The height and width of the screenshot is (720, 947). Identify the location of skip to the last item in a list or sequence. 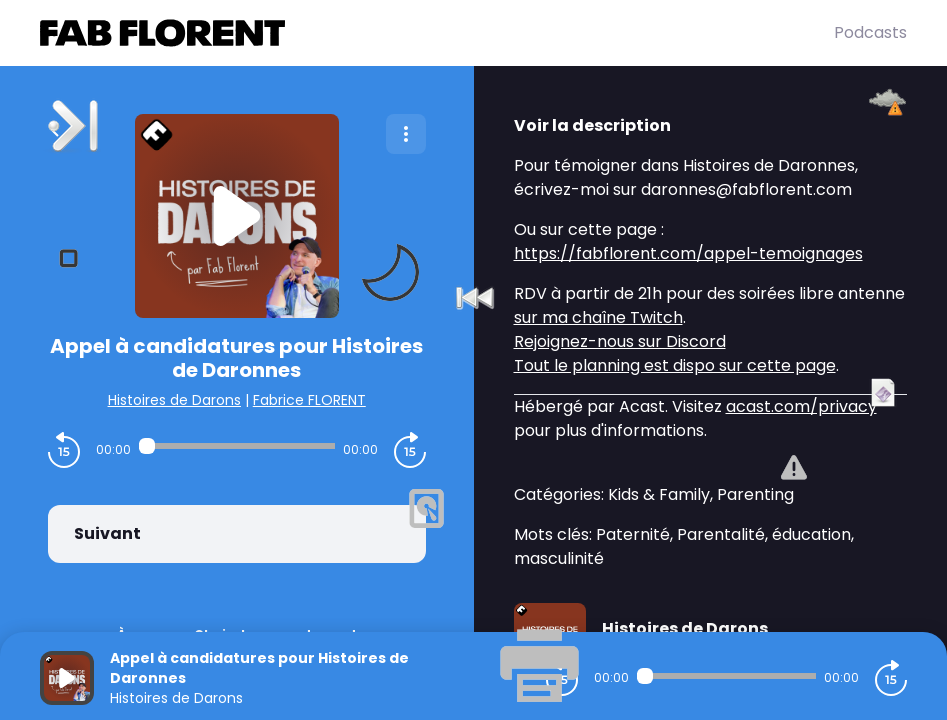
(74, 126).